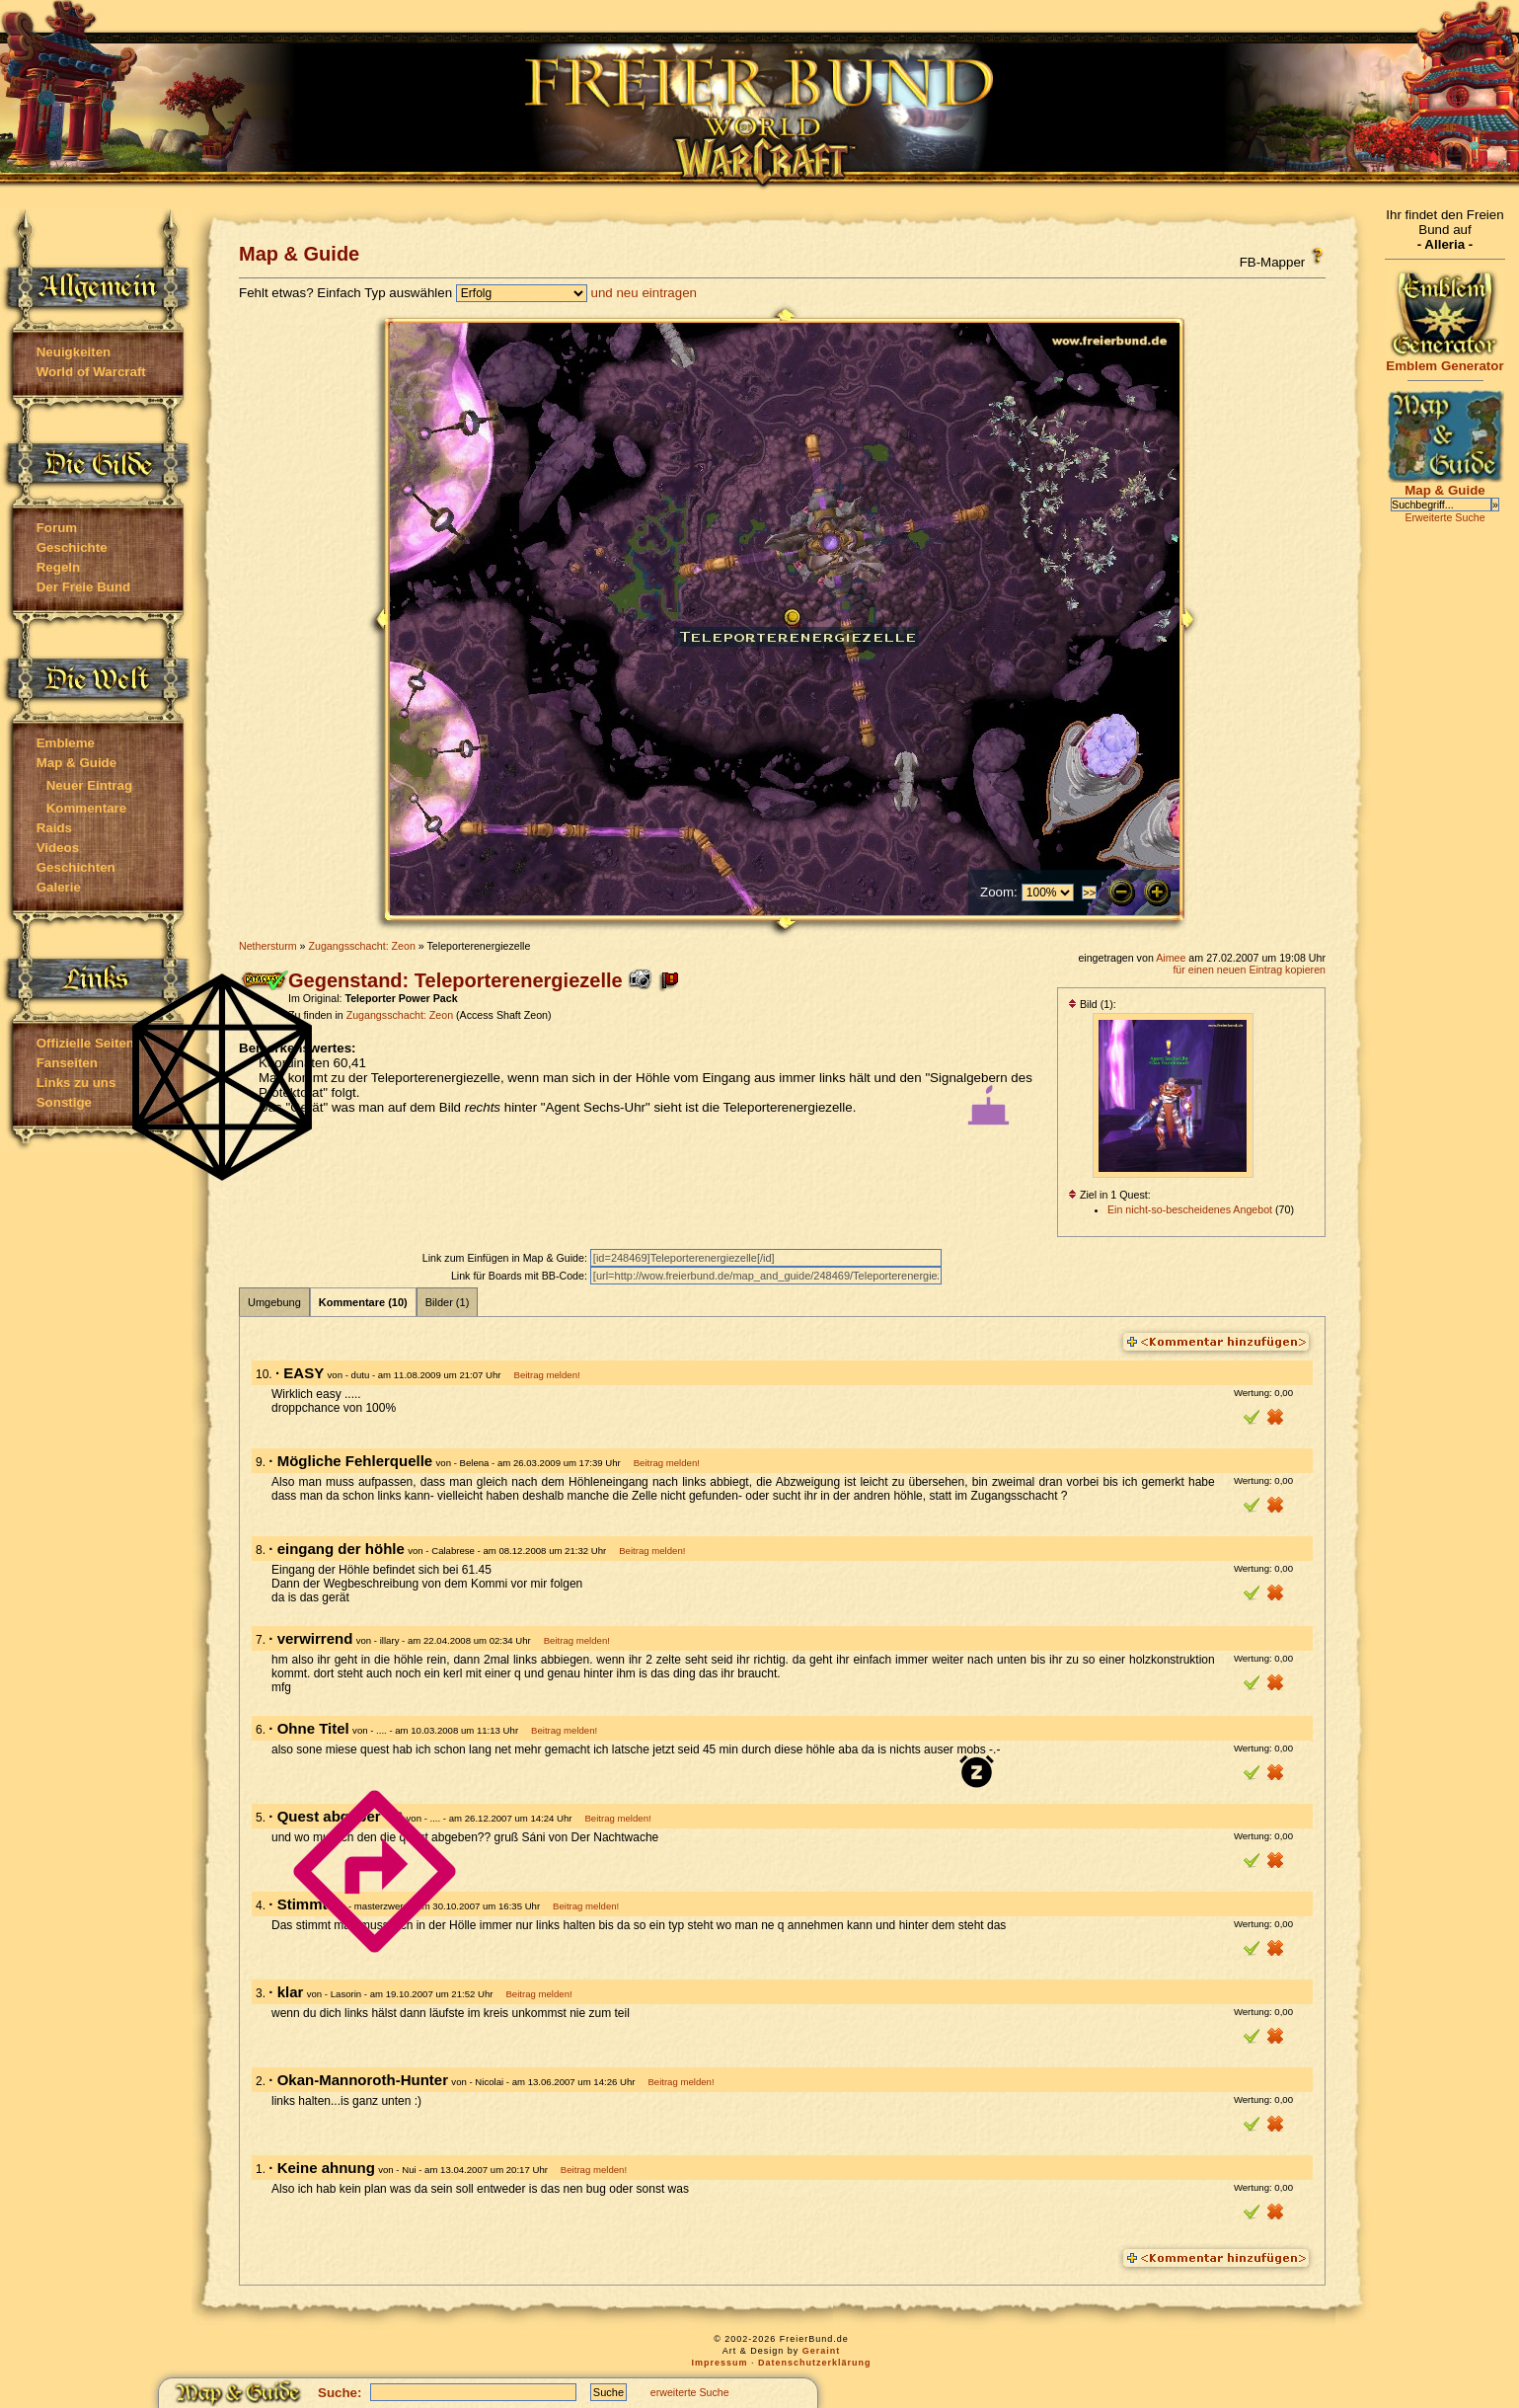  I want to click on snooze an active alarm, so click(976, 1770).